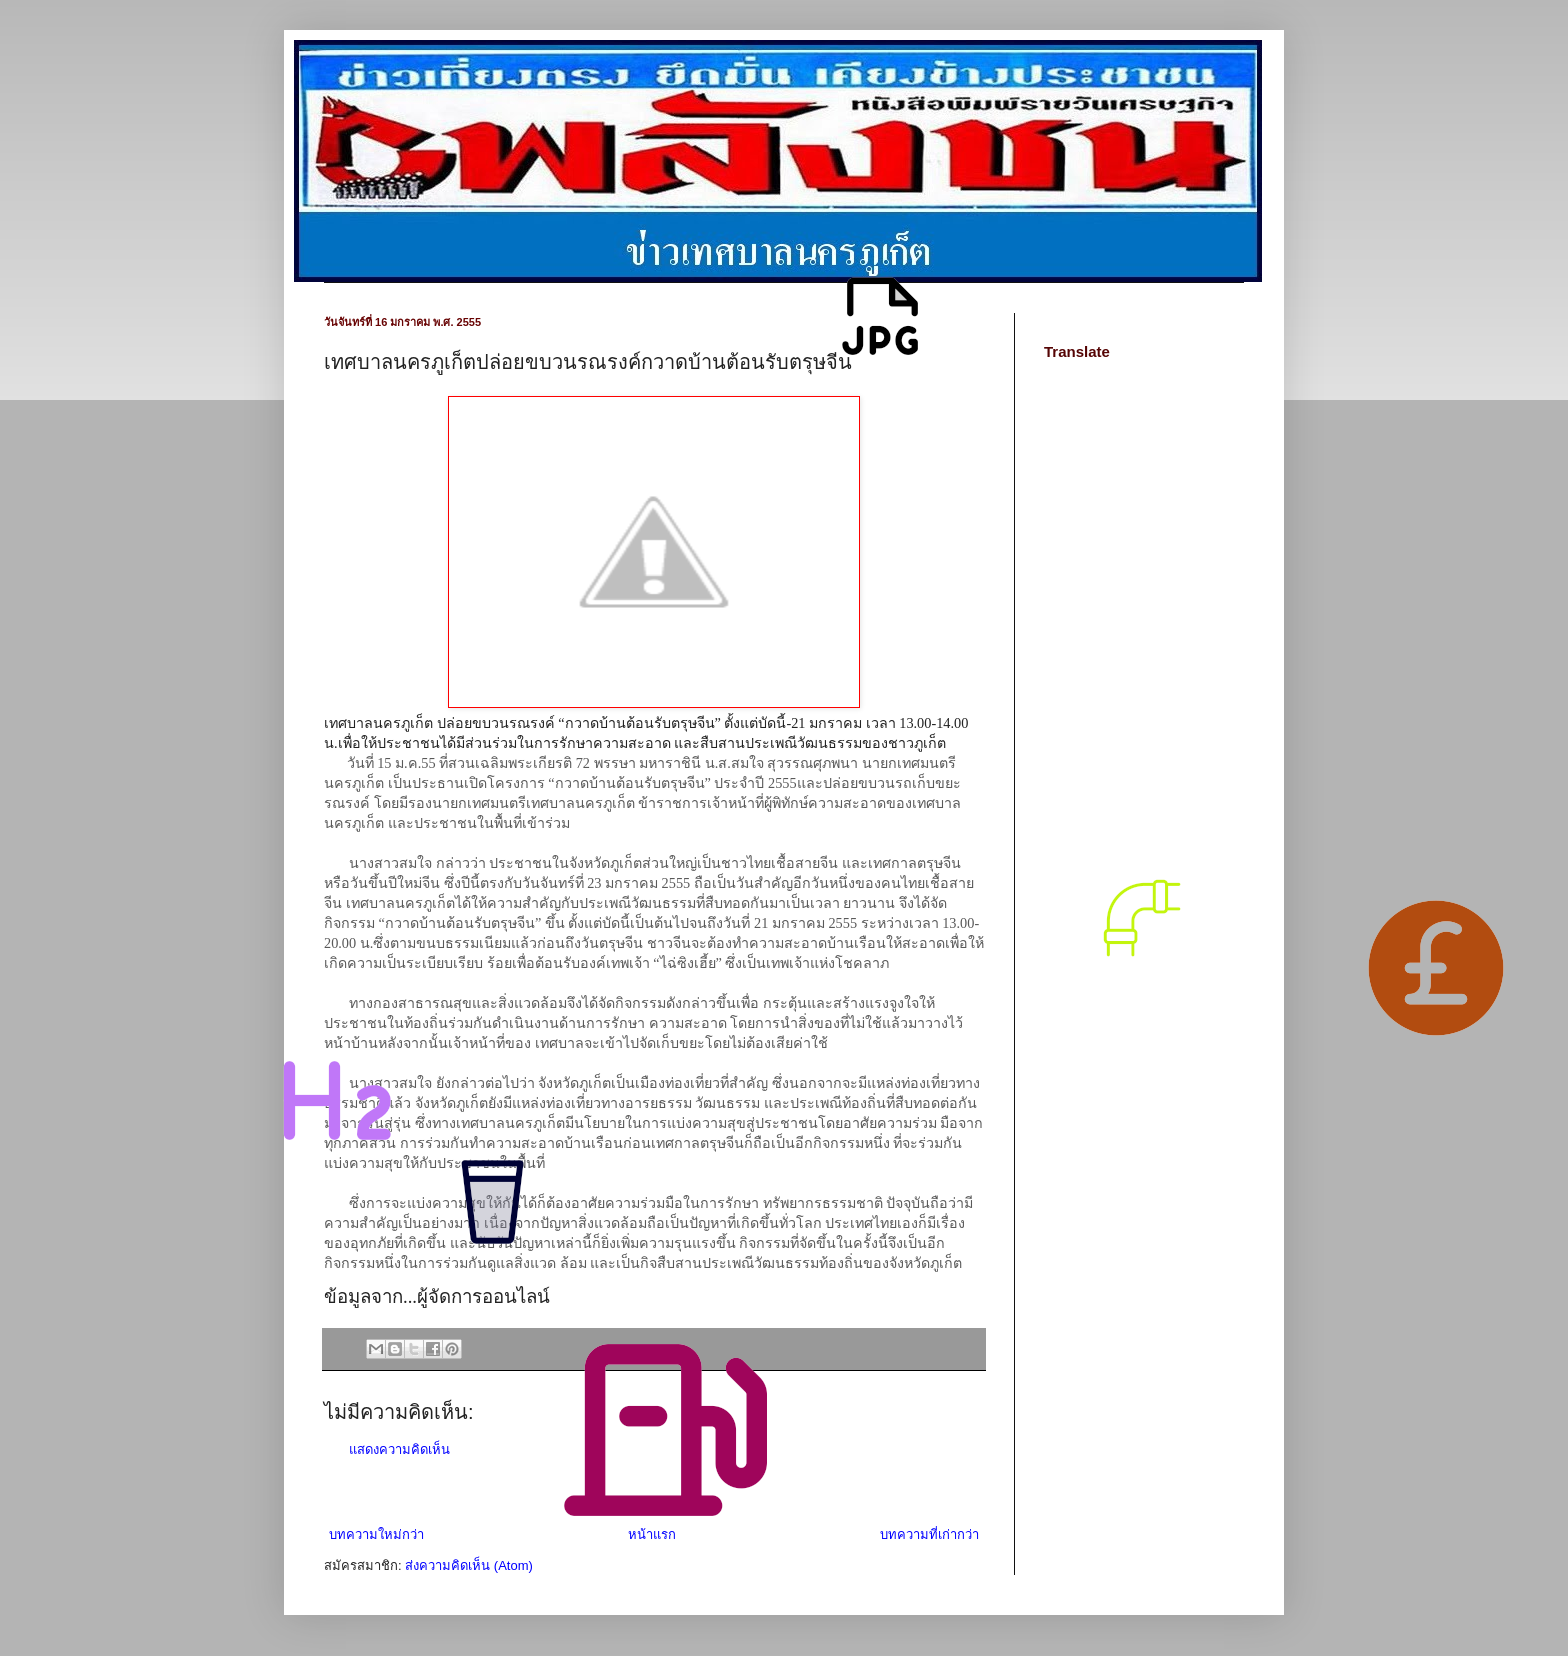 The width and height of the screenshot is (1568, 1656). What do you see at coordinates (1436, 968) in the screenshot?
I see `view prices in British pounds` at bounding box center [1436, 968].